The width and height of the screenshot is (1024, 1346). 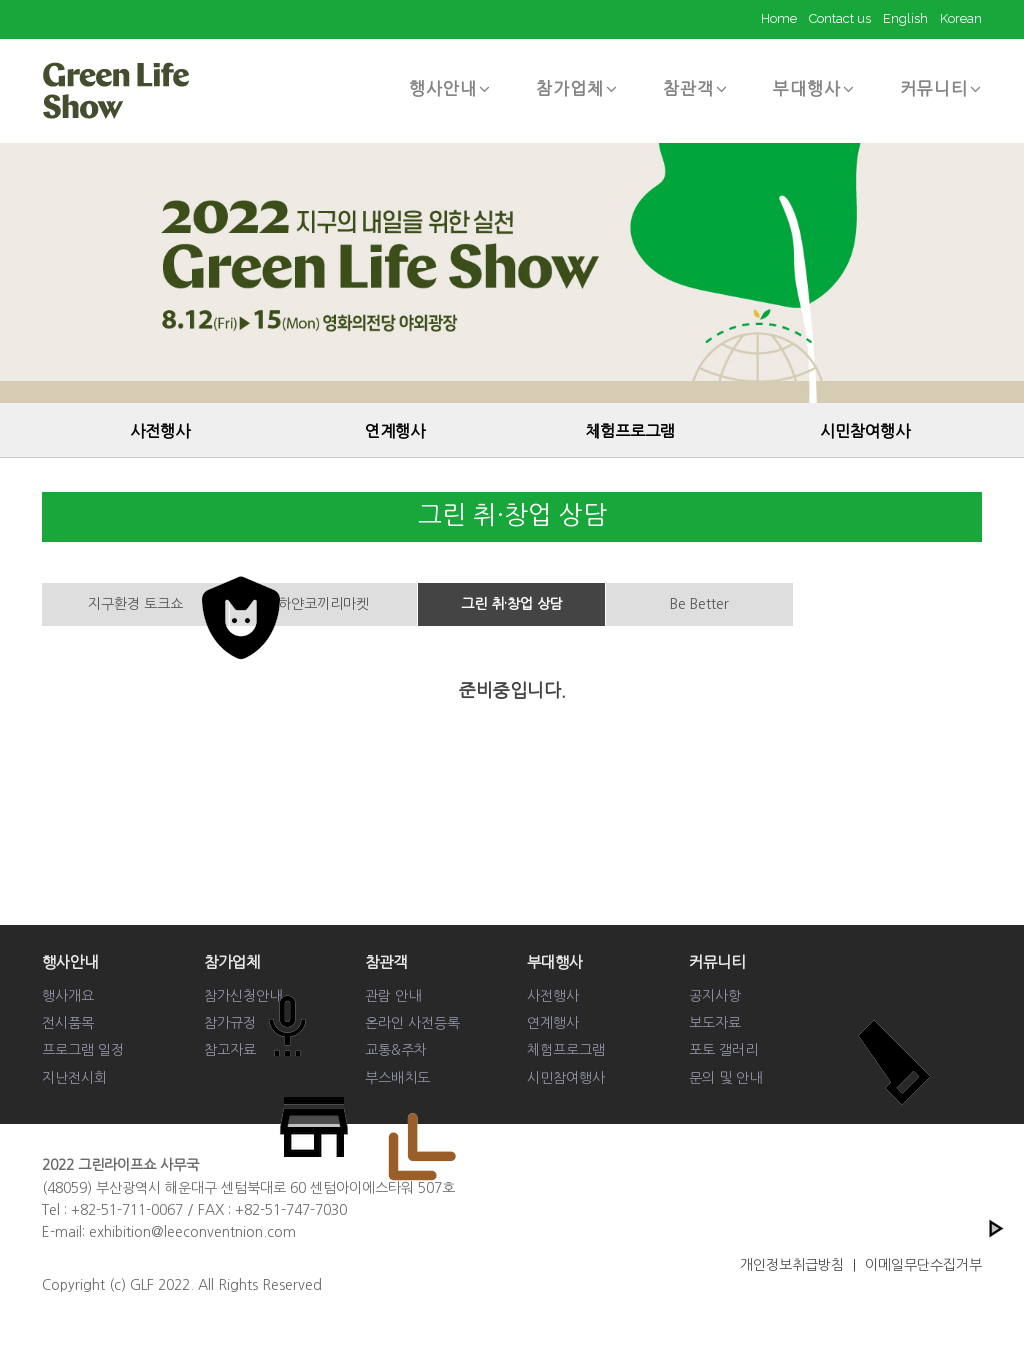 What do you see at coordinates (994, 1228) in the screenshot?
I see `play media or video content` at bounding box center [994, 1228].